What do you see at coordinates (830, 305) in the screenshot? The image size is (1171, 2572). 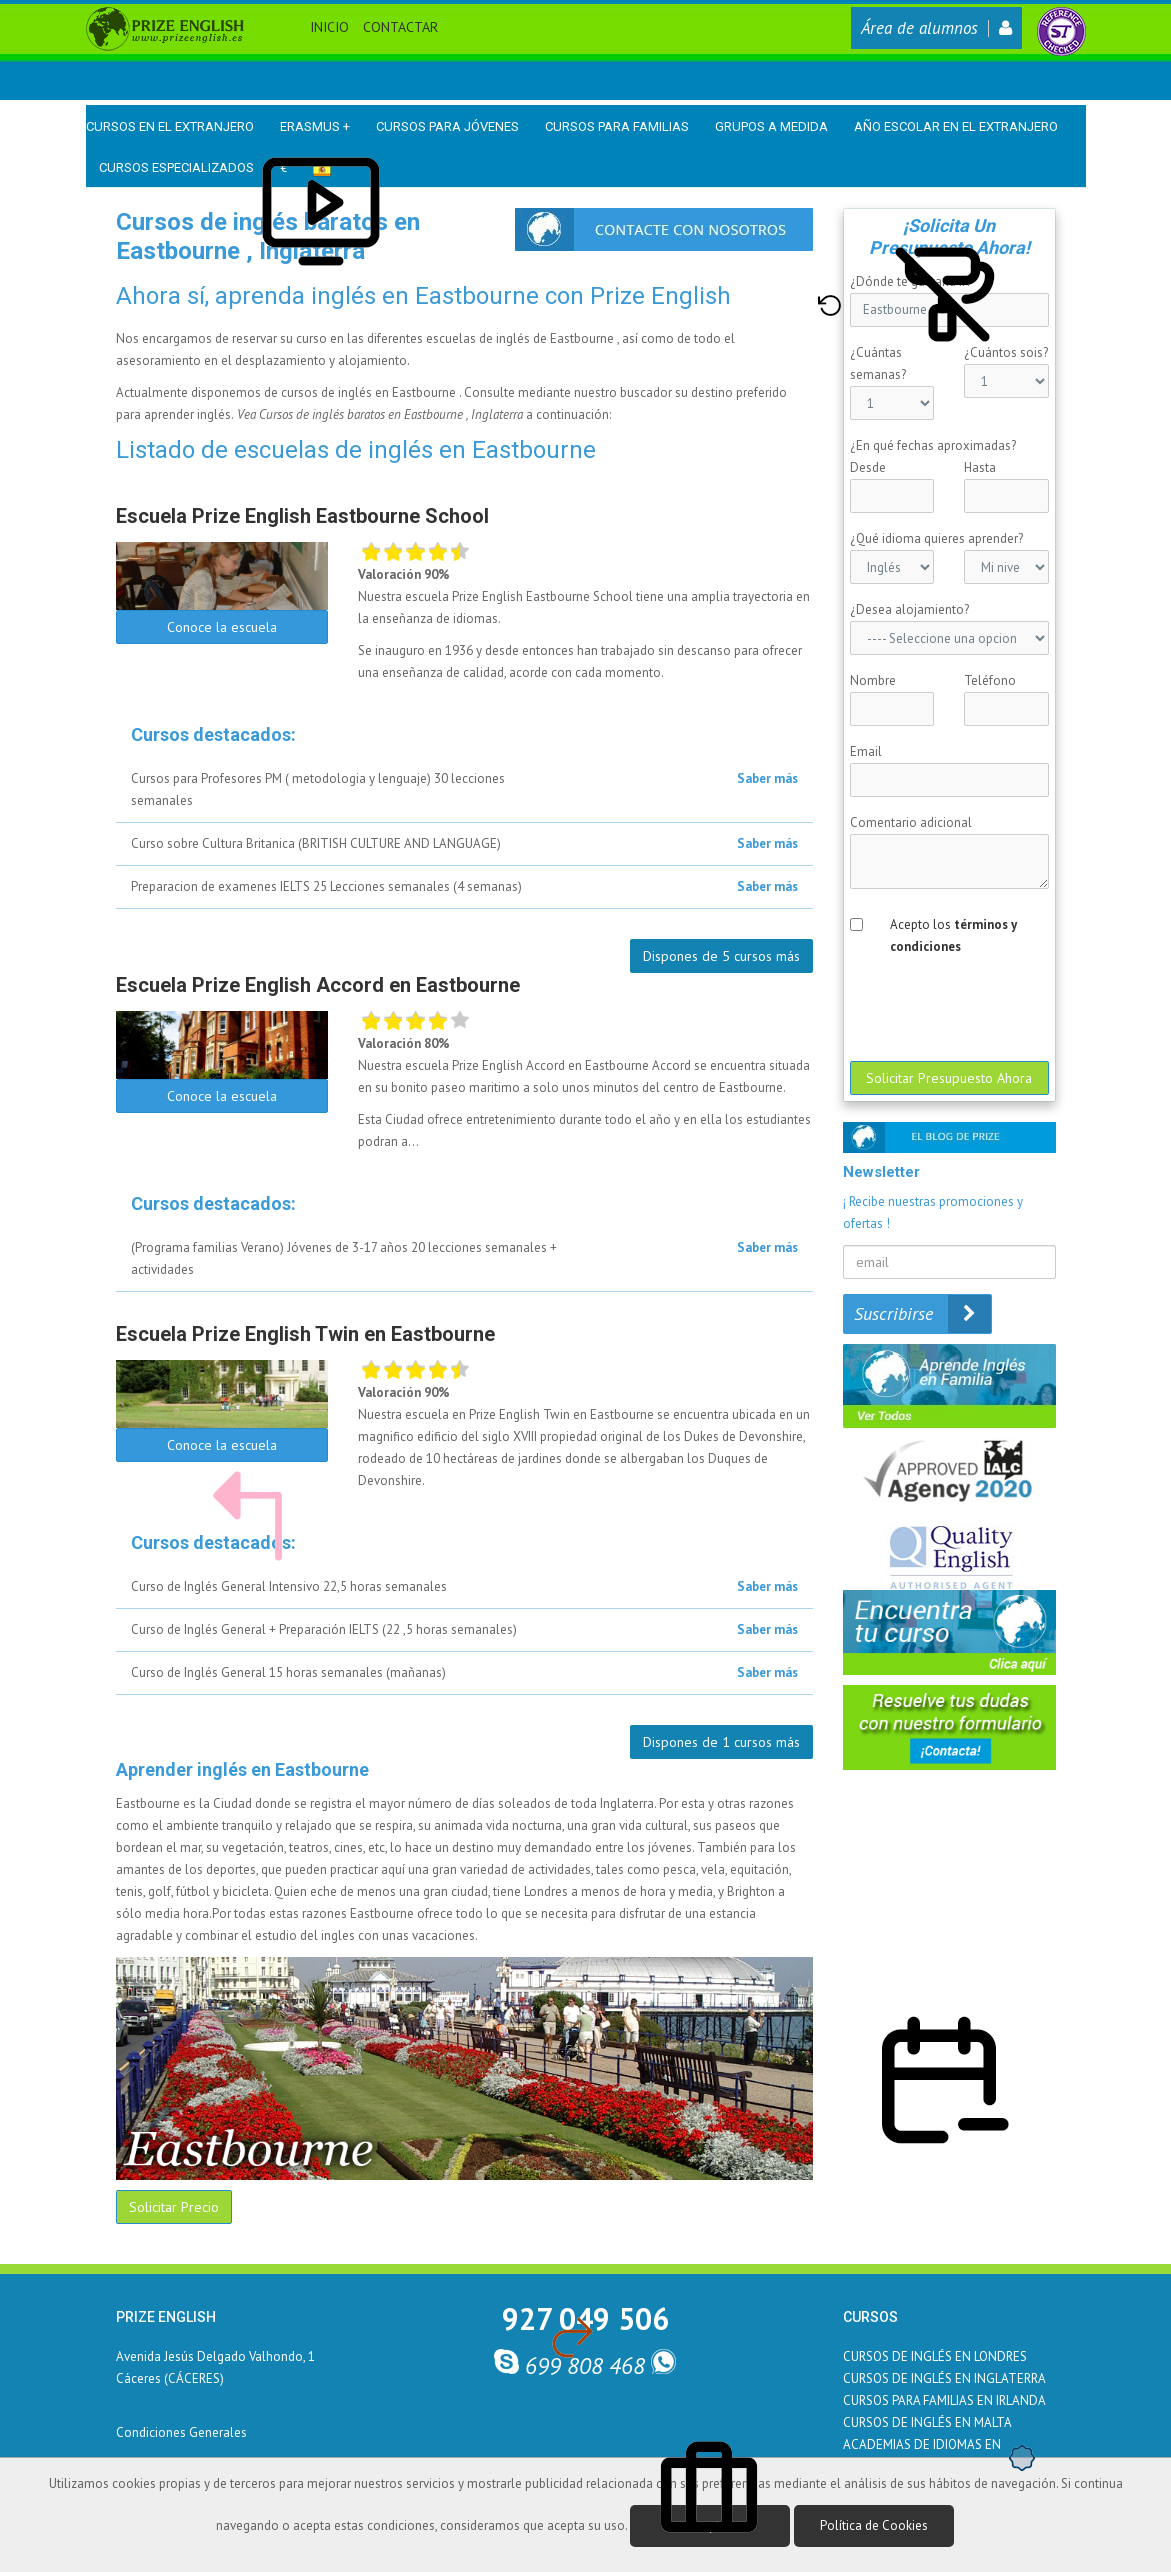 I see `undo last action` at bounding box center [830, 305].